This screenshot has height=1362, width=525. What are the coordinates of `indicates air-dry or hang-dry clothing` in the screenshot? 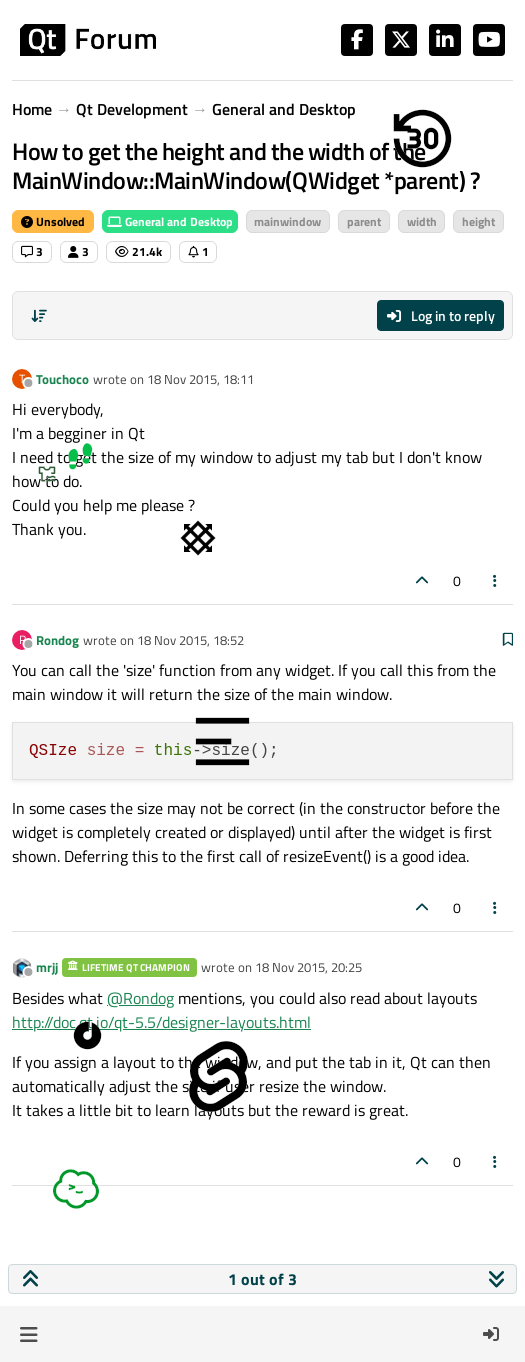 It's located at (47, 474).